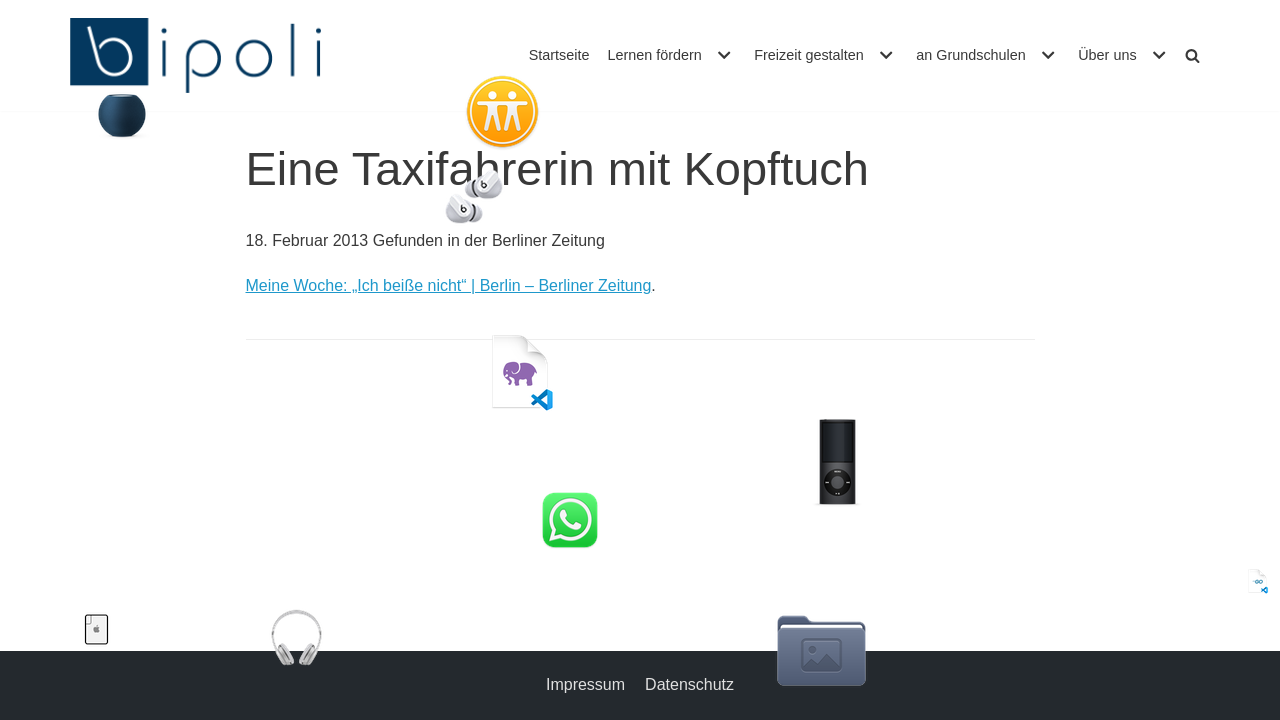 The height and width of the screenshot is (720, 1280). What do you see at coordinates (96, 629) in the screenshot?
I see `access airport express device in sidebar` at bounding box center [96, 629].